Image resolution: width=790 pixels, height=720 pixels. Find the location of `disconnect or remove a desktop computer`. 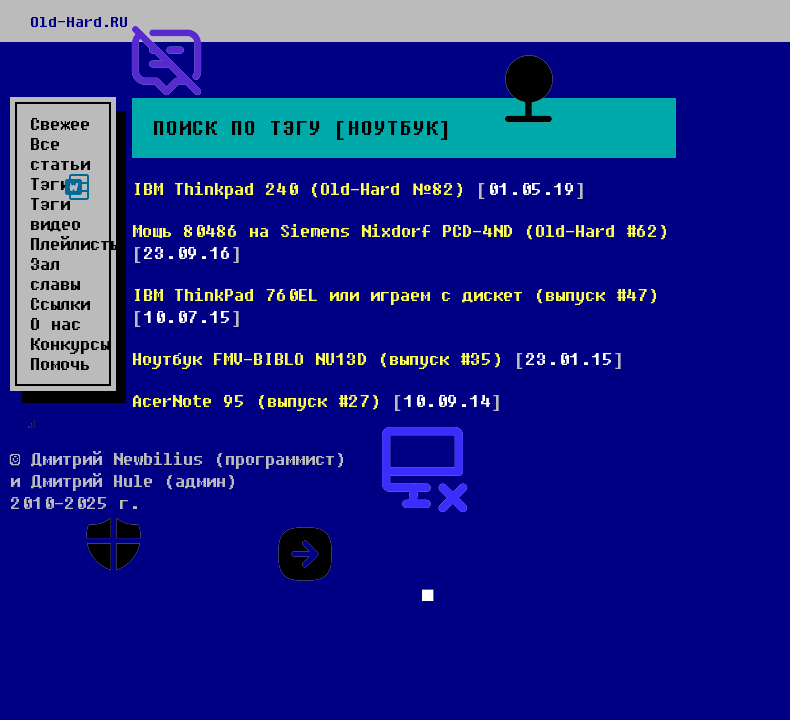

disconnect or remove a desktop computer is located at coordinates (422, 467).